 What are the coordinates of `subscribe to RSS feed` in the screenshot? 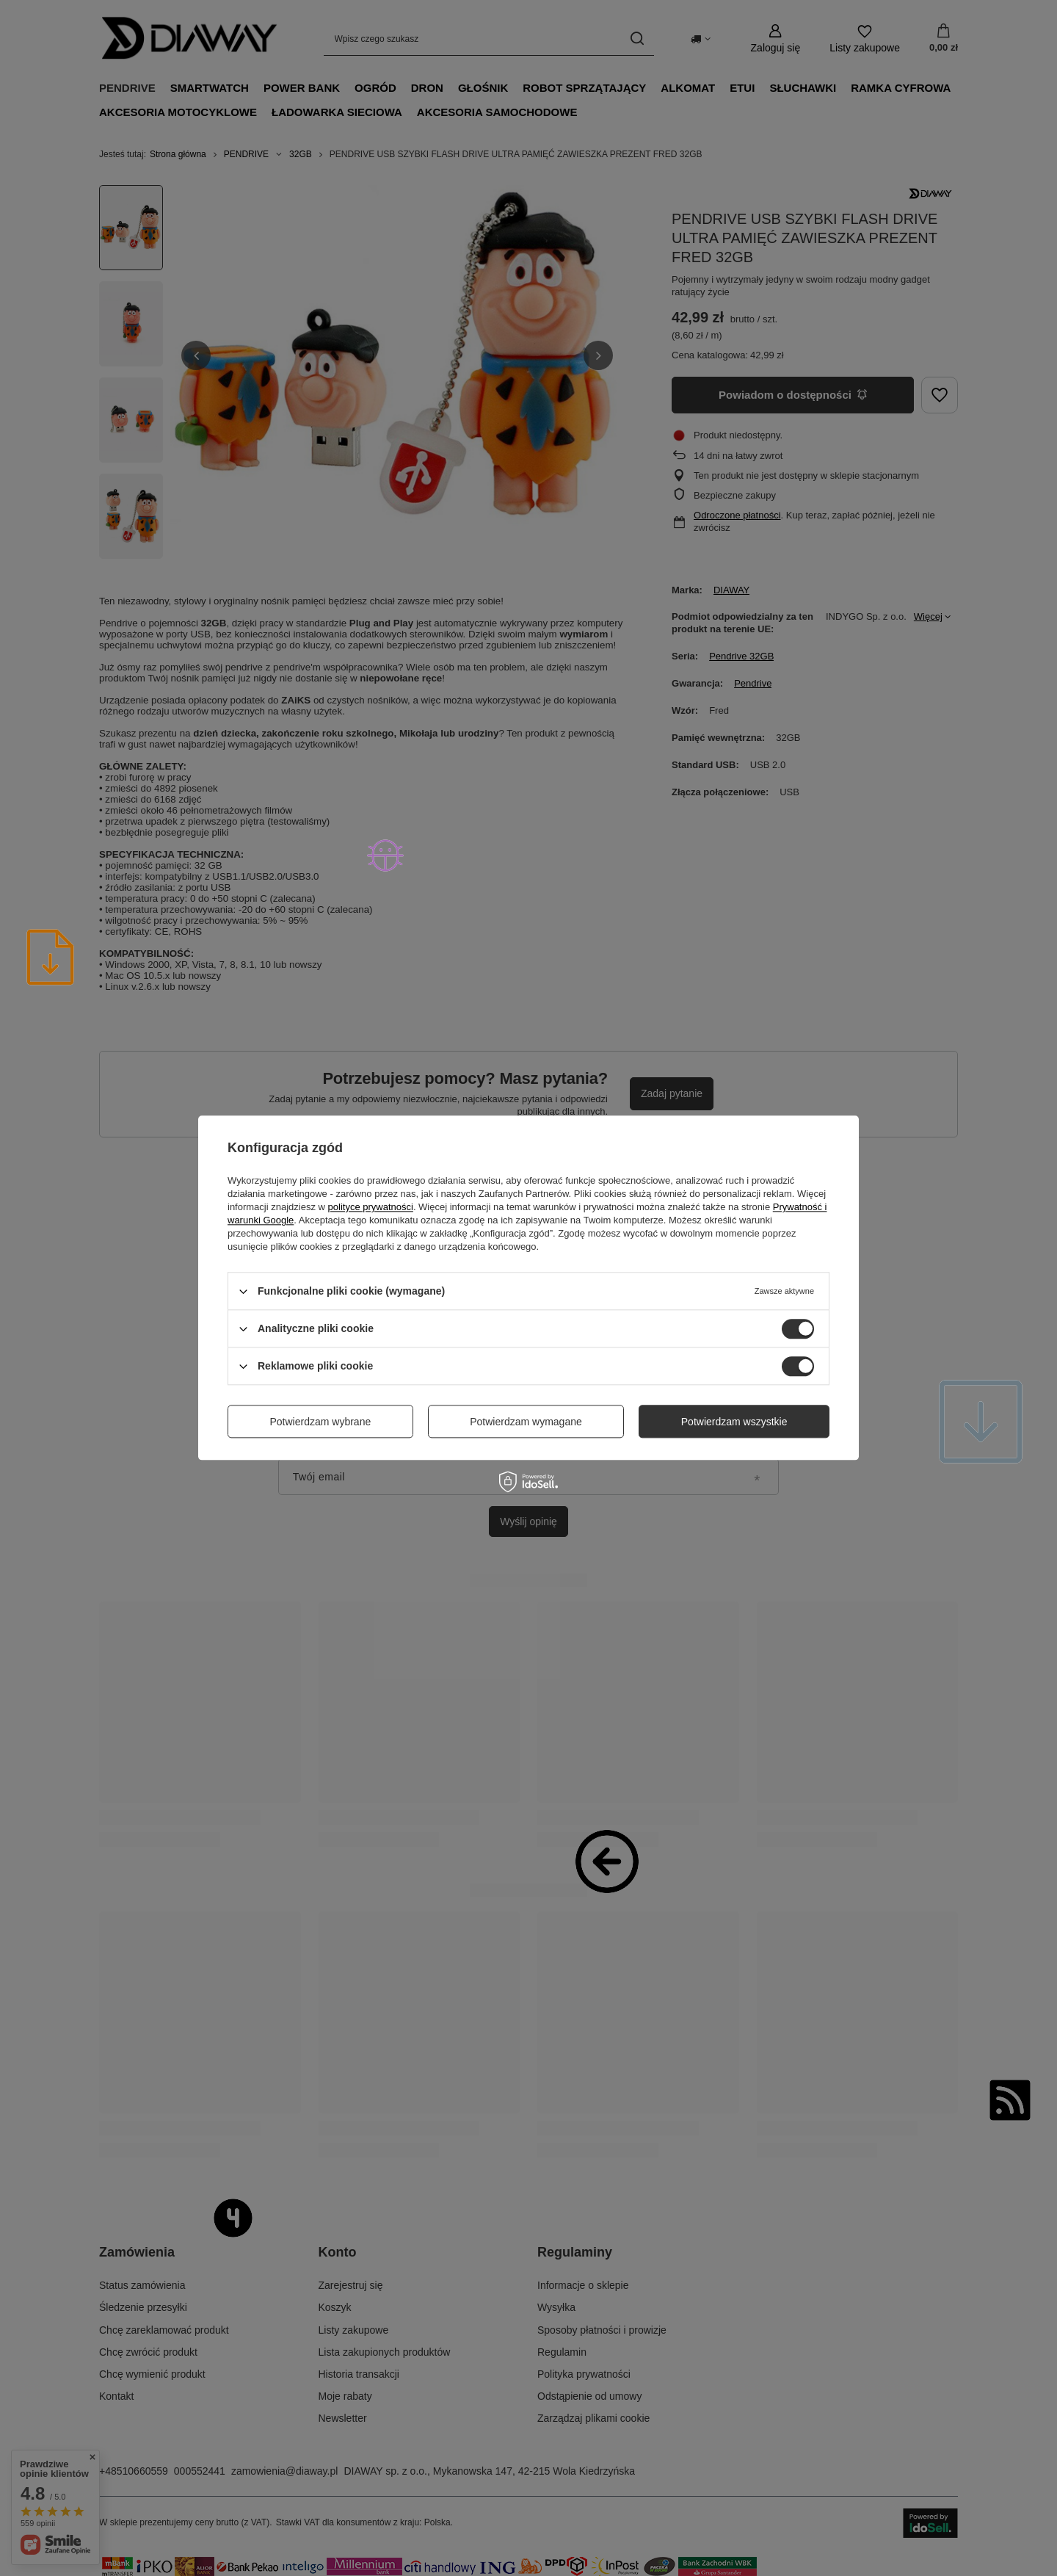 It's located at (1010, 2100).